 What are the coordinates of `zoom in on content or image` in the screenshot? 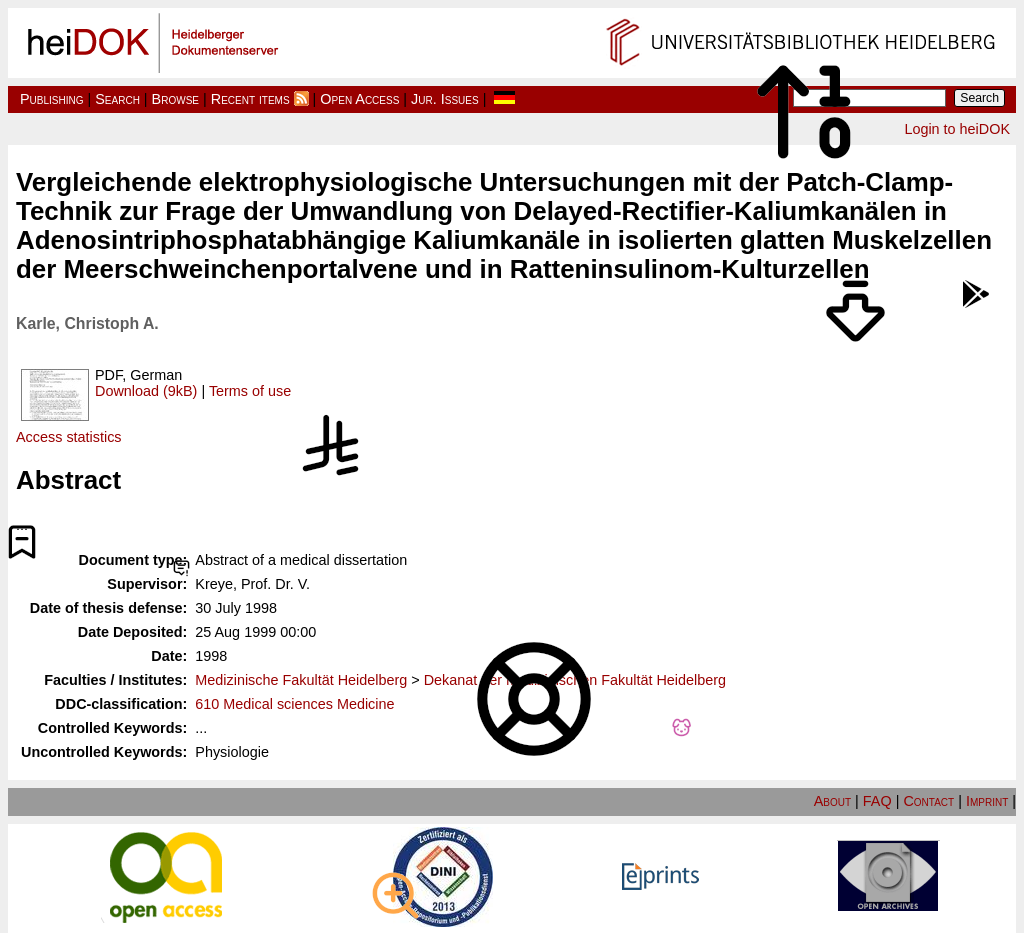 It's located at (395, 895).